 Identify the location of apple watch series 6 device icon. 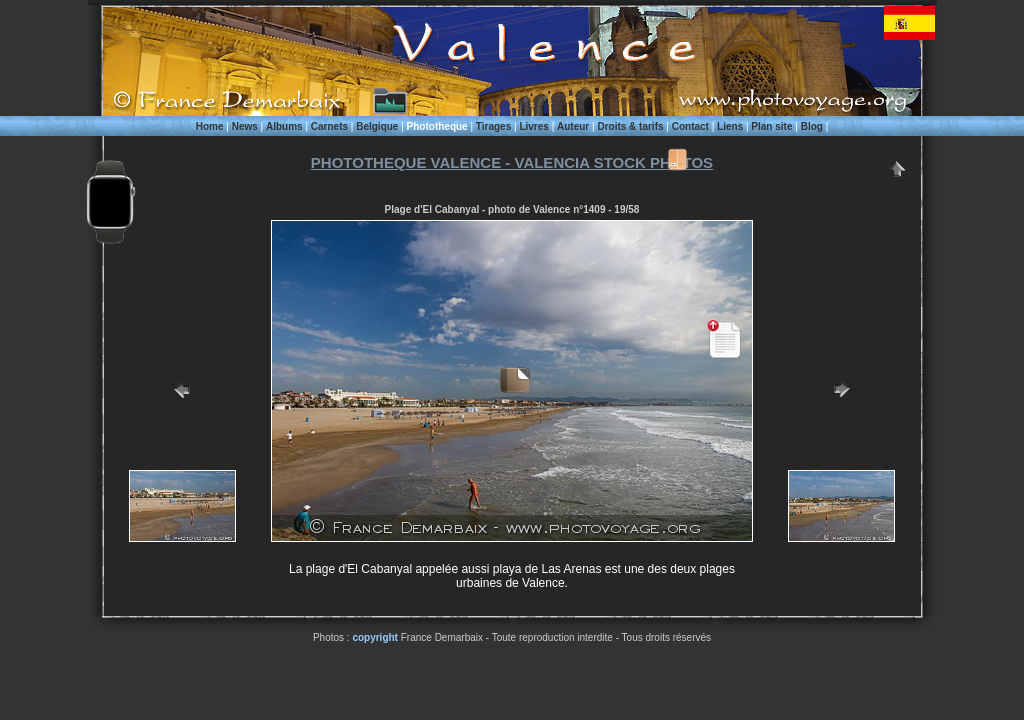
(110, 202).